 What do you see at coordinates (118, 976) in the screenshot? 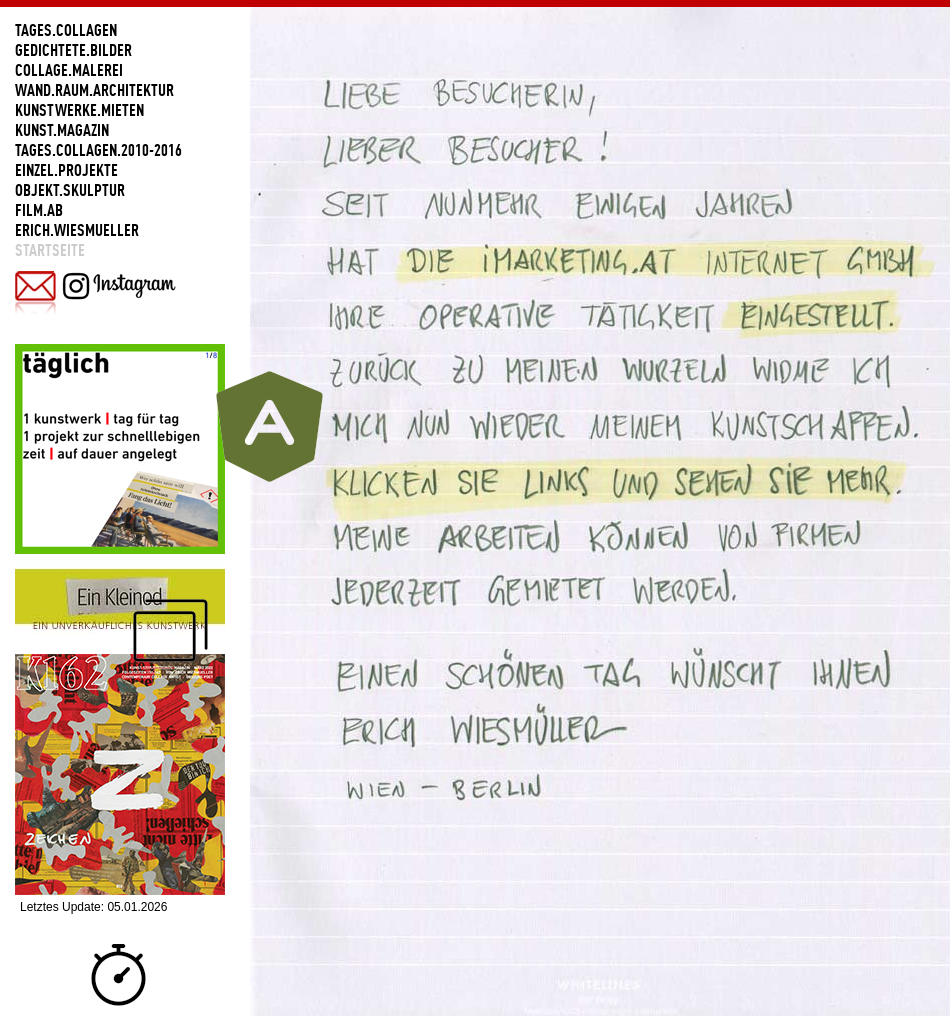
I see `start or stop a timer` at bounding box center [118, 976].